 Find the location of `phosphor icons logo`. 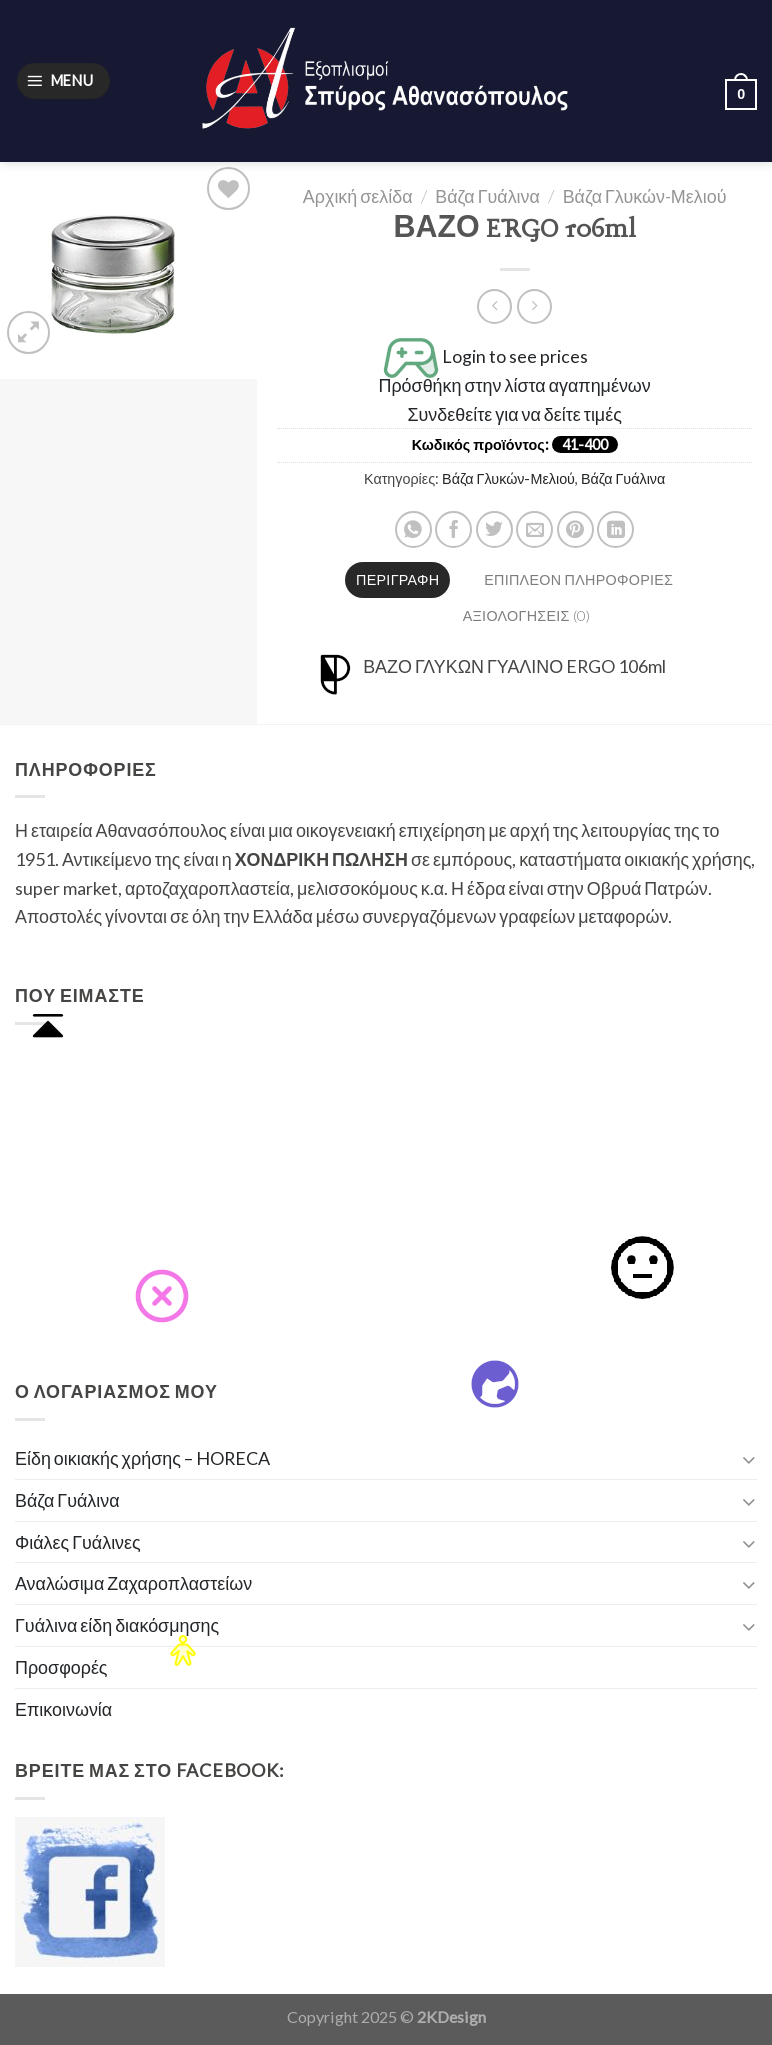

phosphor icons logo is located at coordinates (332, 672).